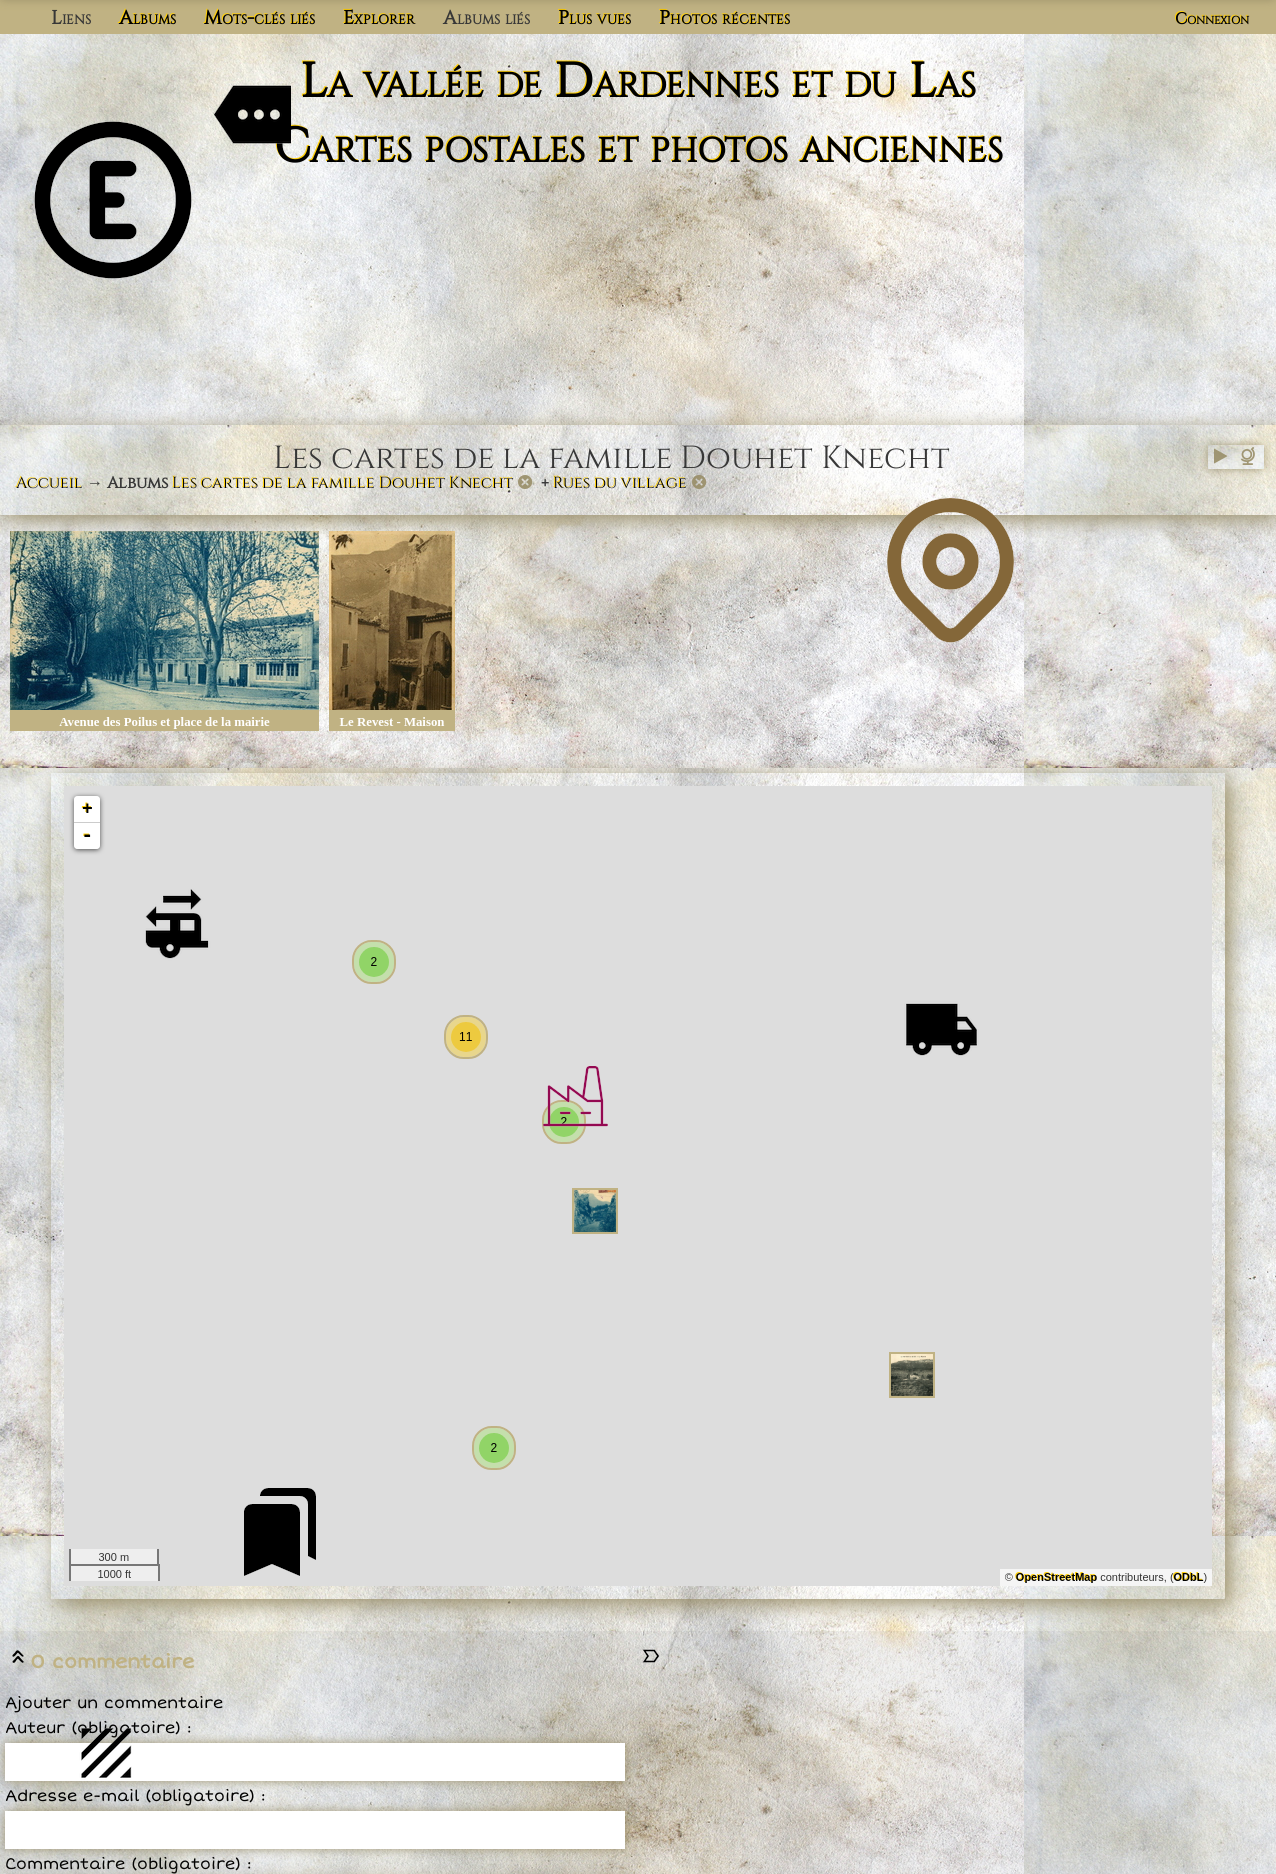 The height and width of the screenshot is (1874, 1276). What do you see at coordinates (941, 1029) in the screenshot?
I see `track your delivery status` at bounding box center [941, 1029].